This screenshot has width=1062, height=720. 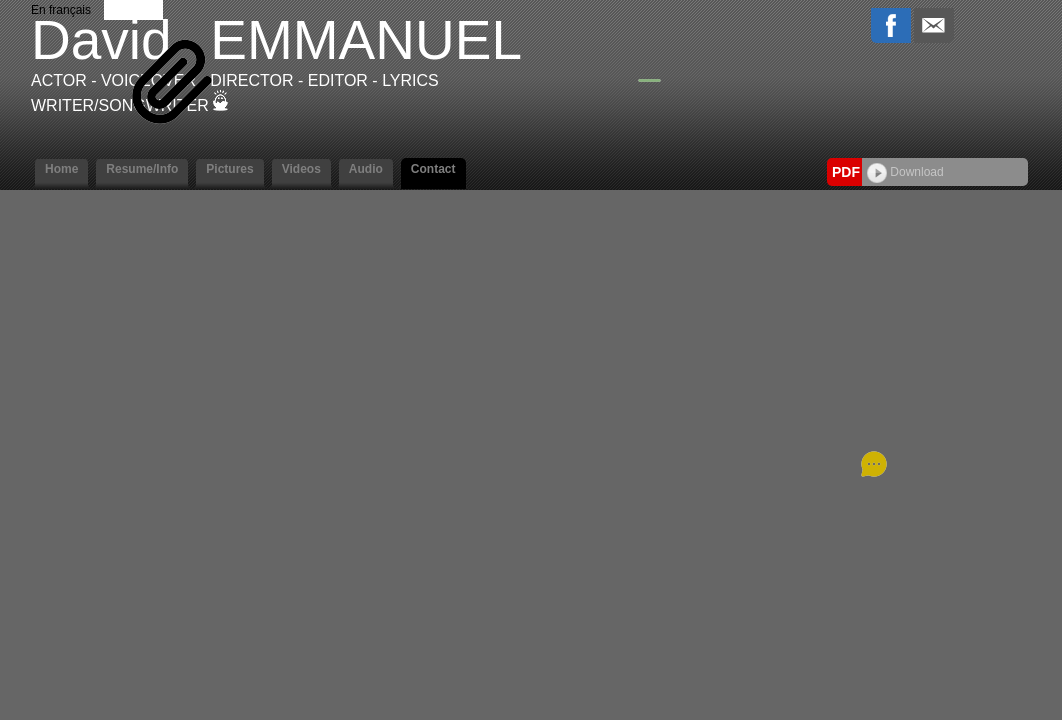 I want to click on decrease quantity or value, so click(x=649, y=80).